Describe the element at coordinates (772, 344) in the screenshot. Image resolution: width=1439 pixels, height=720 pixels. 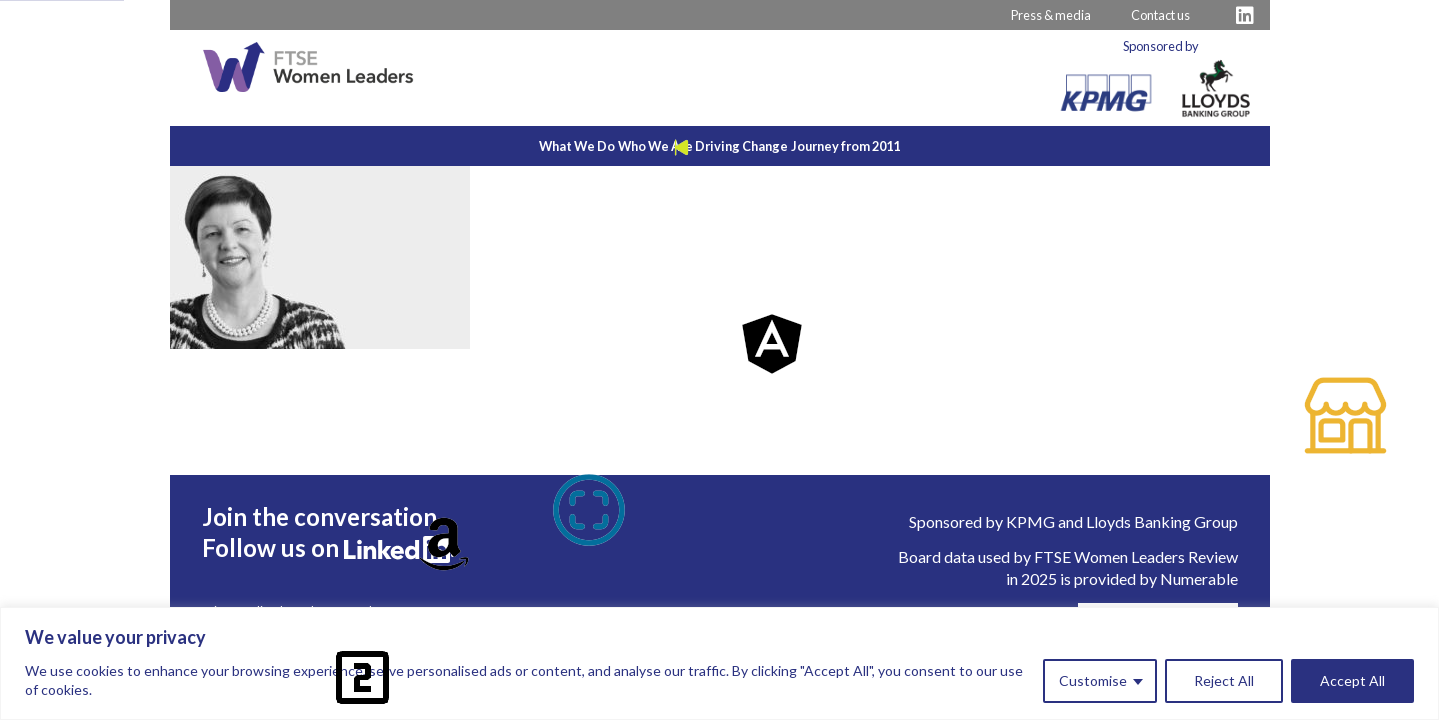
I see `angular framework logo` at that location.